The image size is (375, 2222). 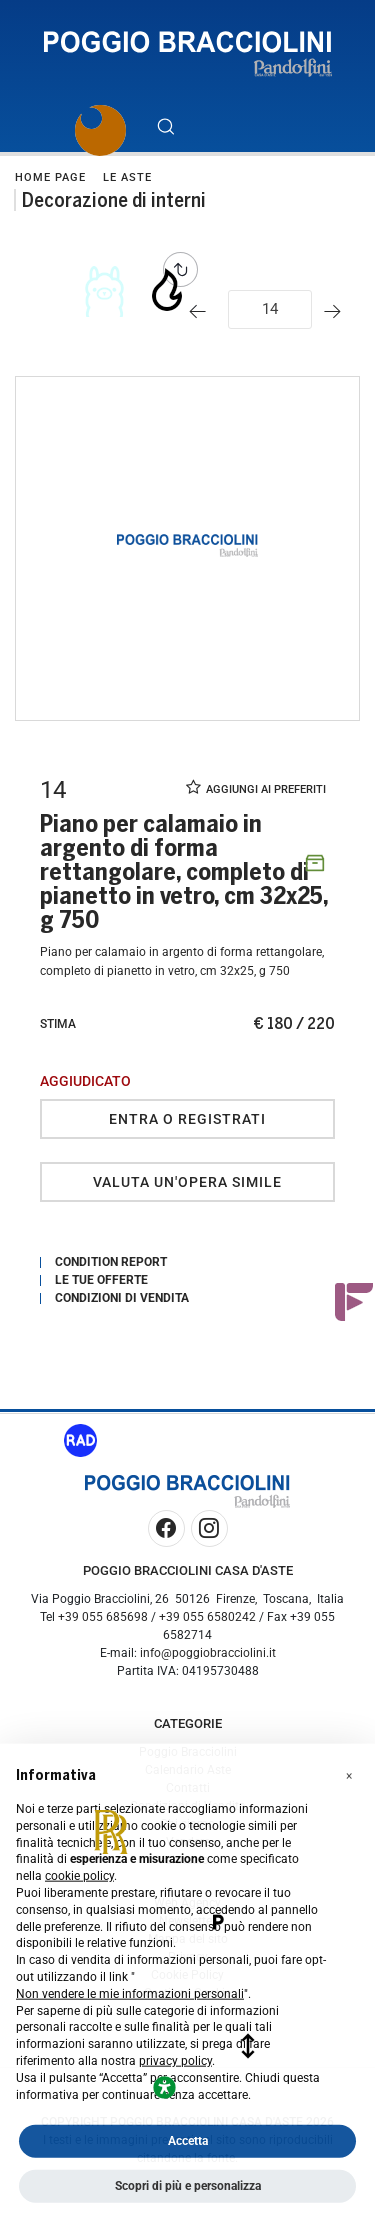 What do you see at coordinates (248, 2046) in the screenshot?
I see `expand content vertically` at bounding box center [248, 2046].